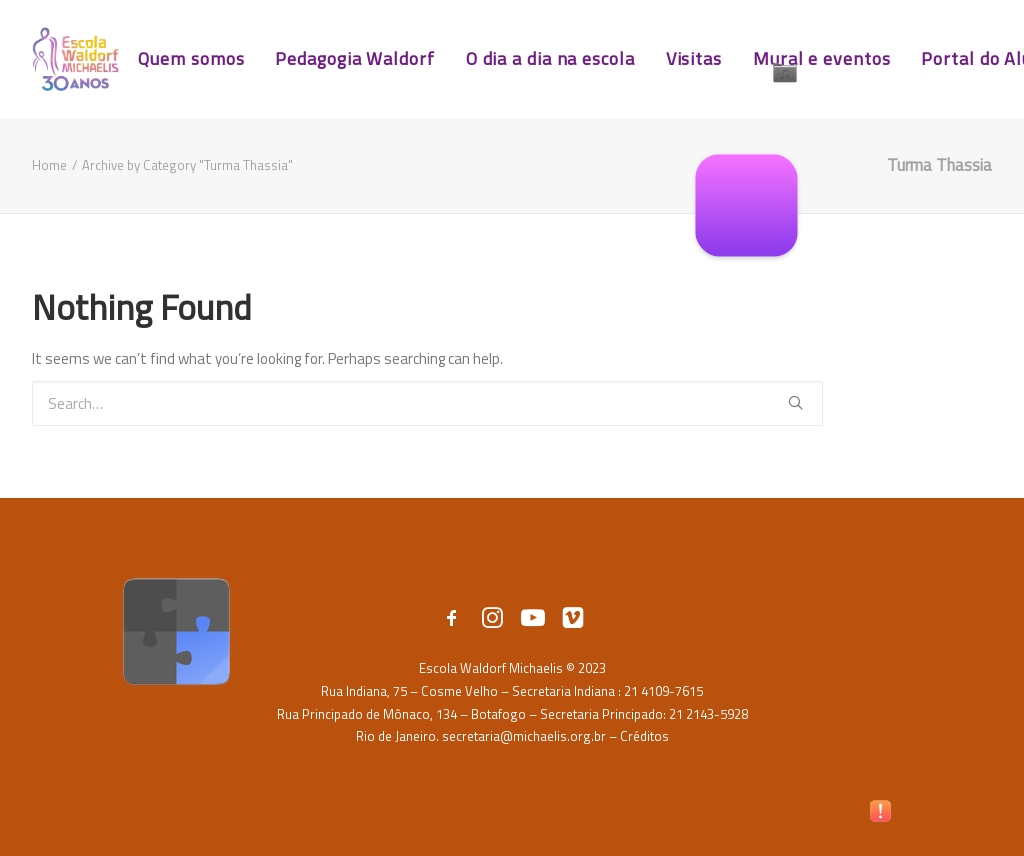  What do you see at coordinates (176, 631) in the screenshot?
I see `add or manage bluetooth plugins` at bounding box center [176, 631].